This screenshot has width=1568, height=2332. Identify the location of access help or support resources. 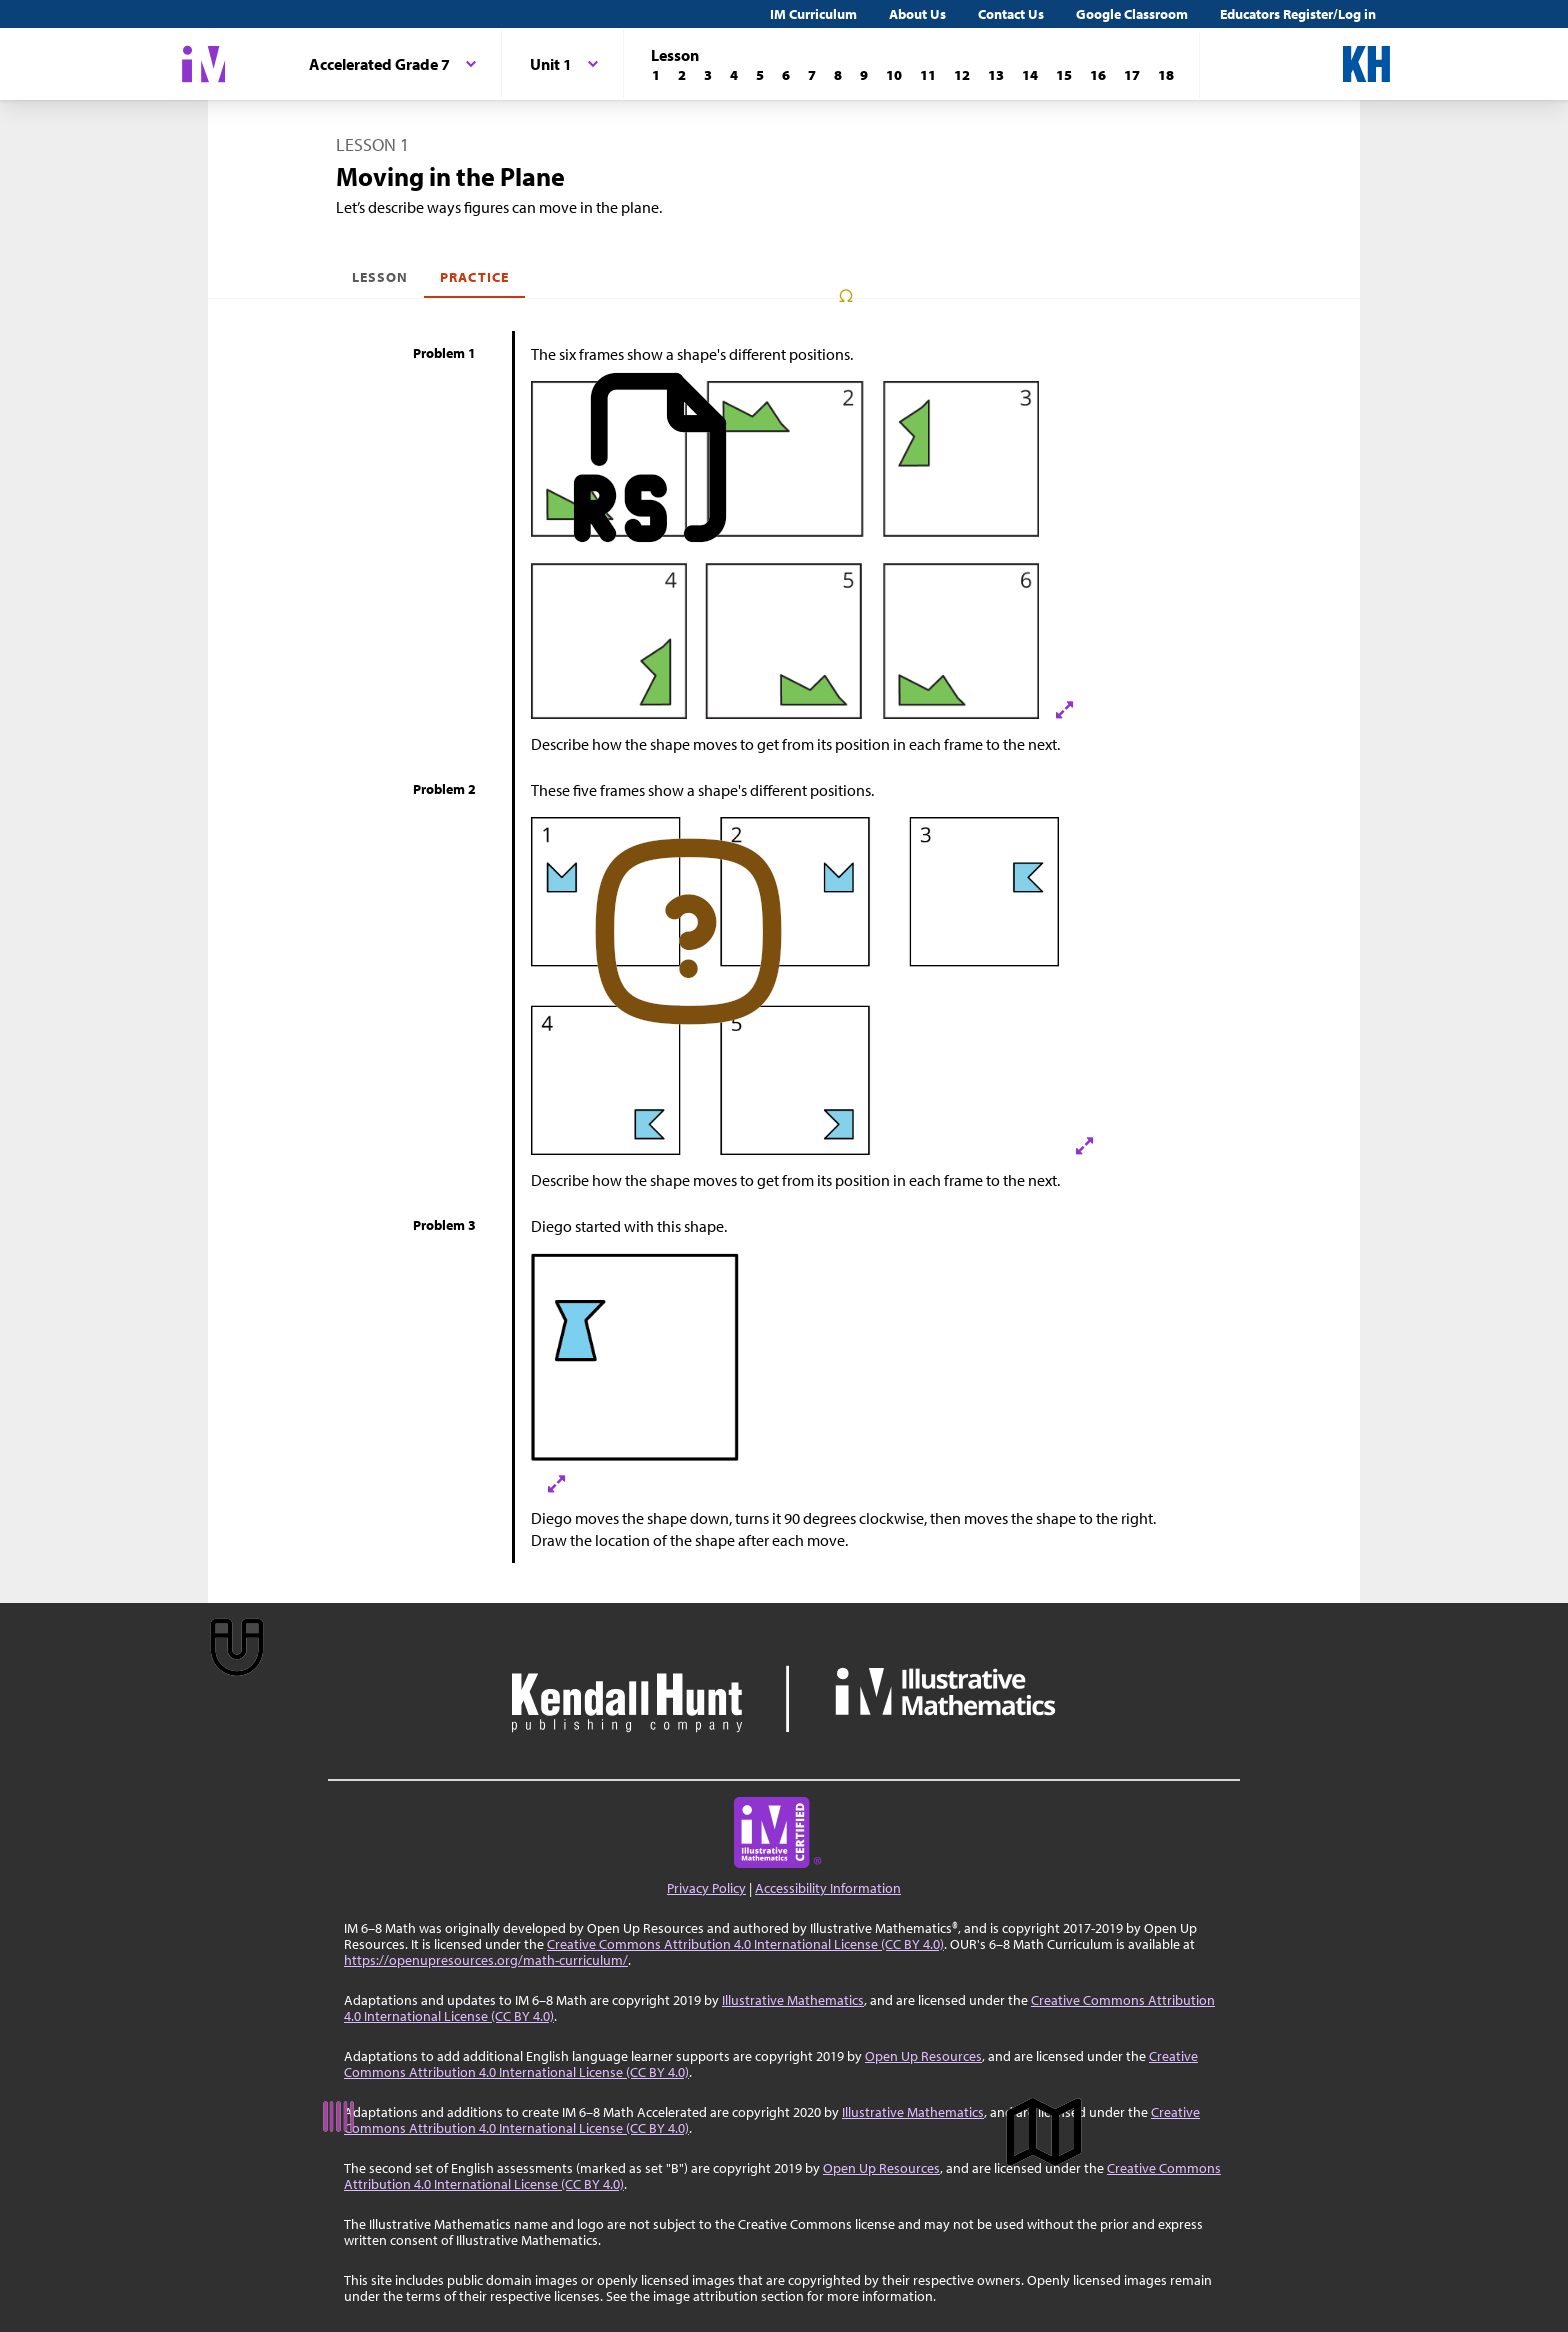
(688, 931).